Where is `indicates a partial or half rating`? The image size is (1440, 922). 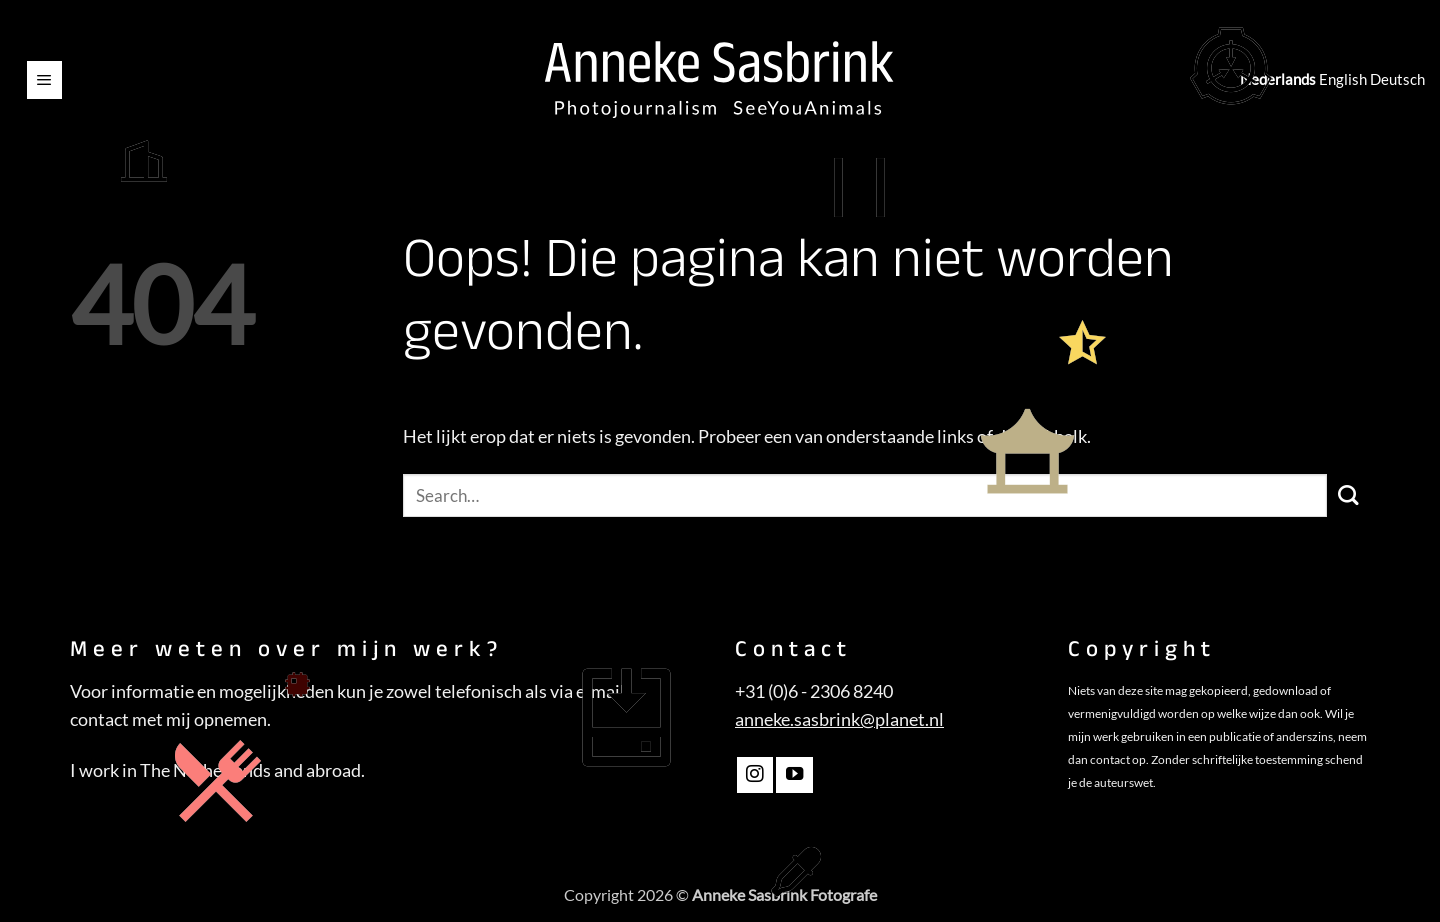 indicates a partial or half rating is located at coordinates (1082, 343).